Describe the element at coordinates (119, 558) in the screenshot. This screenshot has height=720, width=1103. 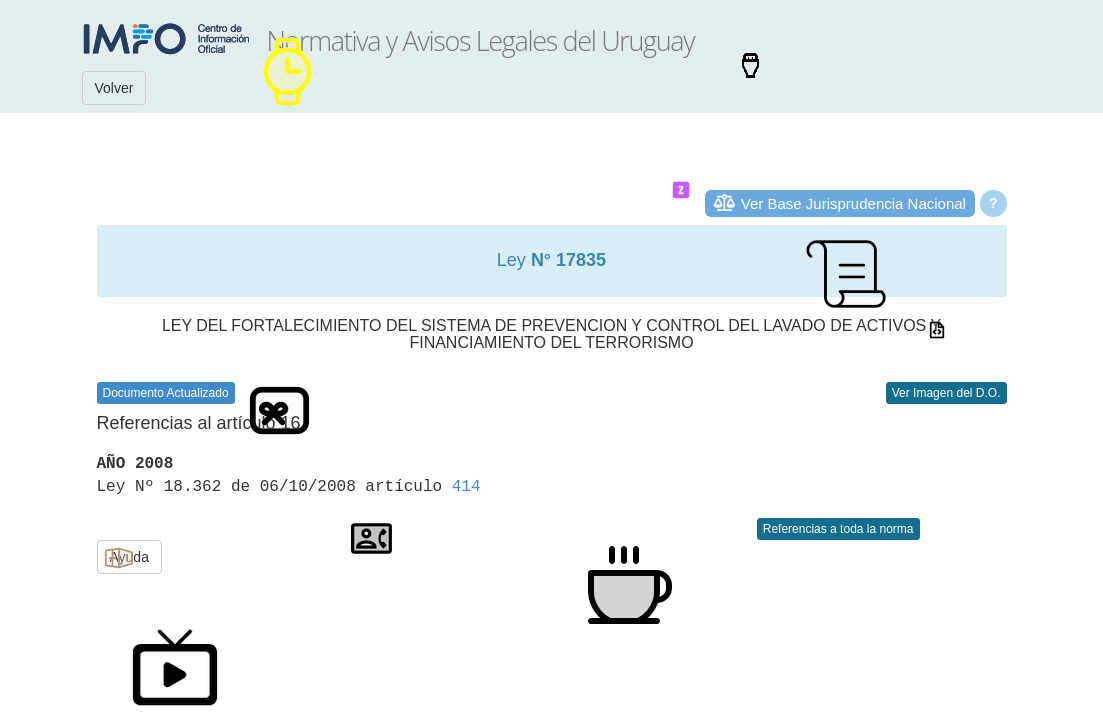
I see `view shipping or freight details` at that location.